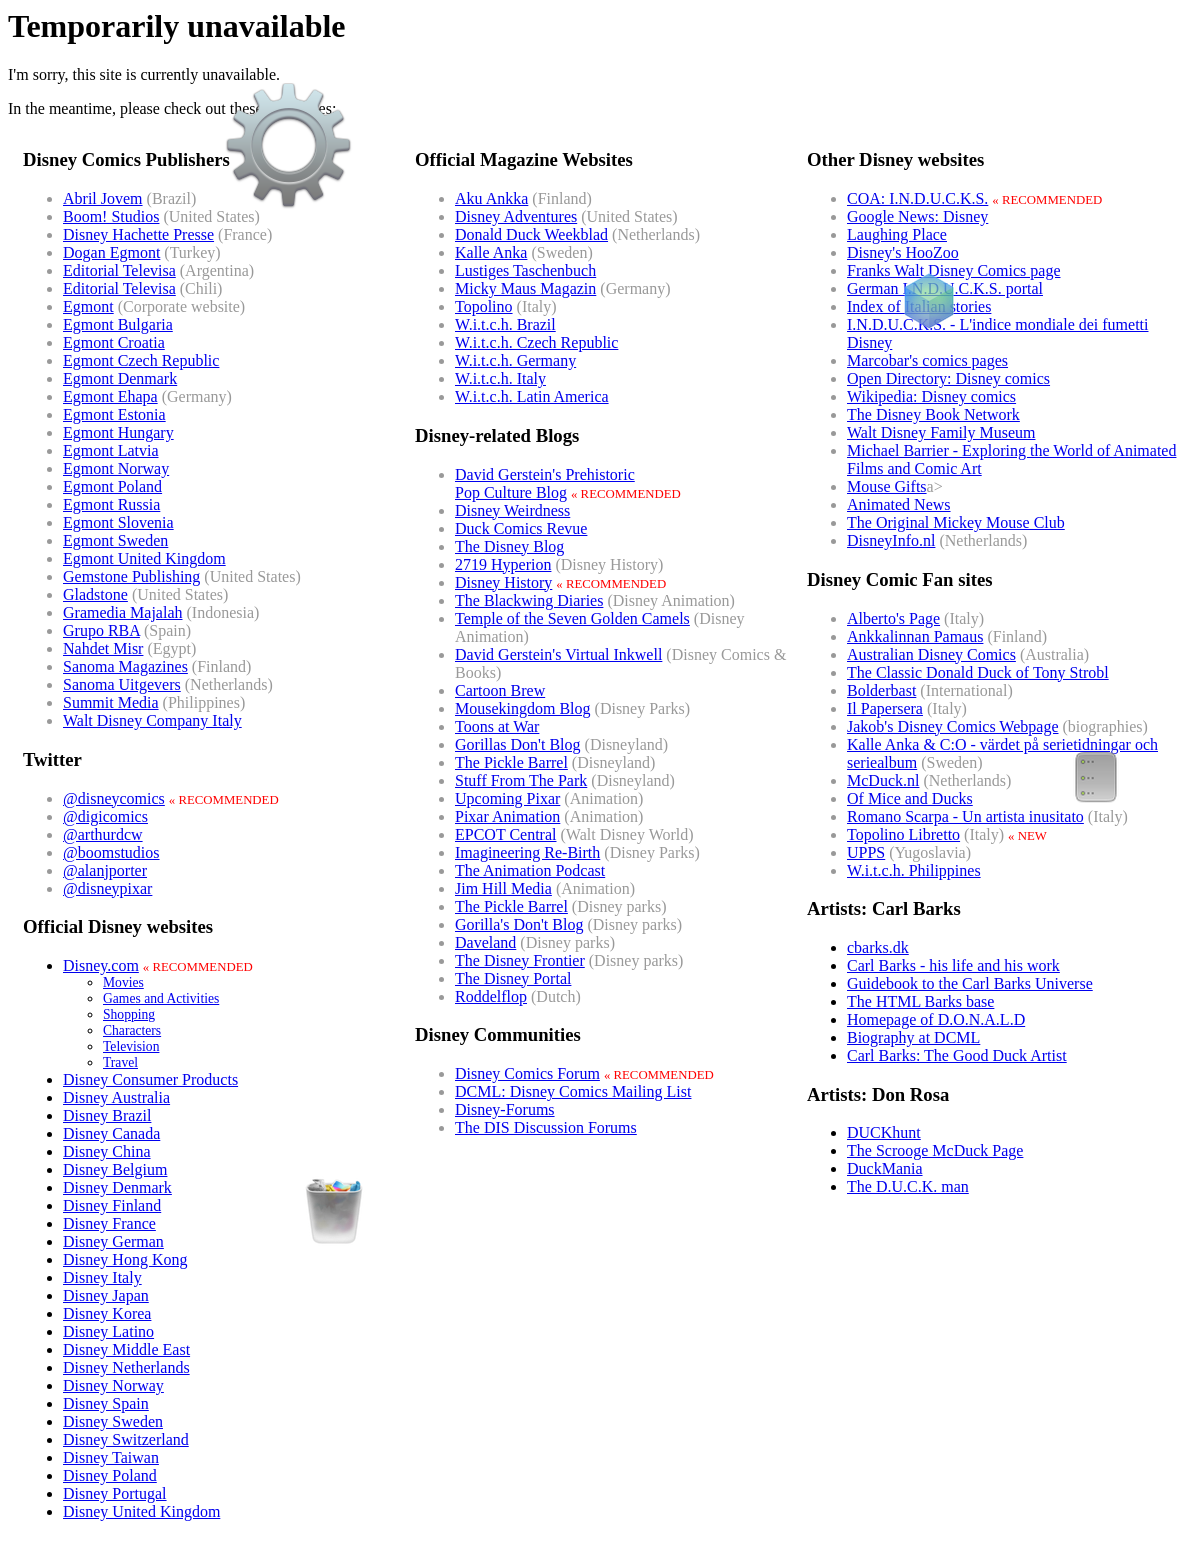  Describe the element at coordinates (929, 301) in the screenshot. I see `access 3D object library in iMovie` at that location.